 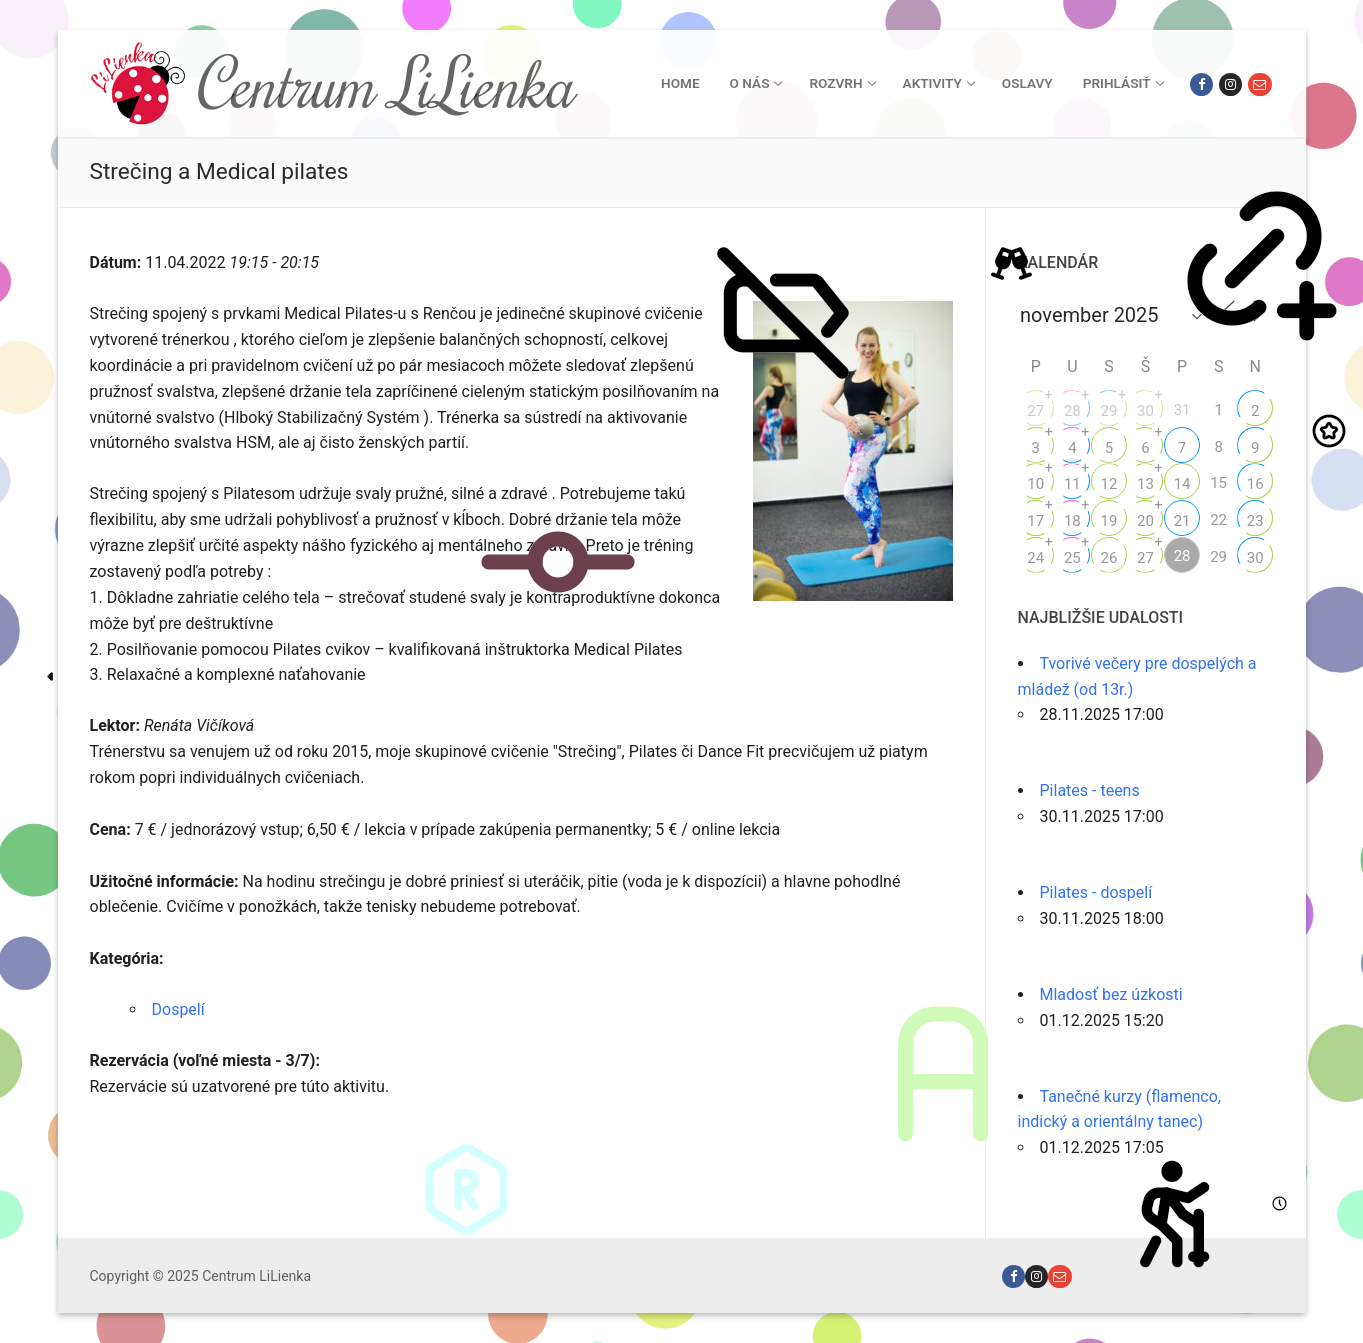 I want to click on view current time, so click(x=1279, y=1203).